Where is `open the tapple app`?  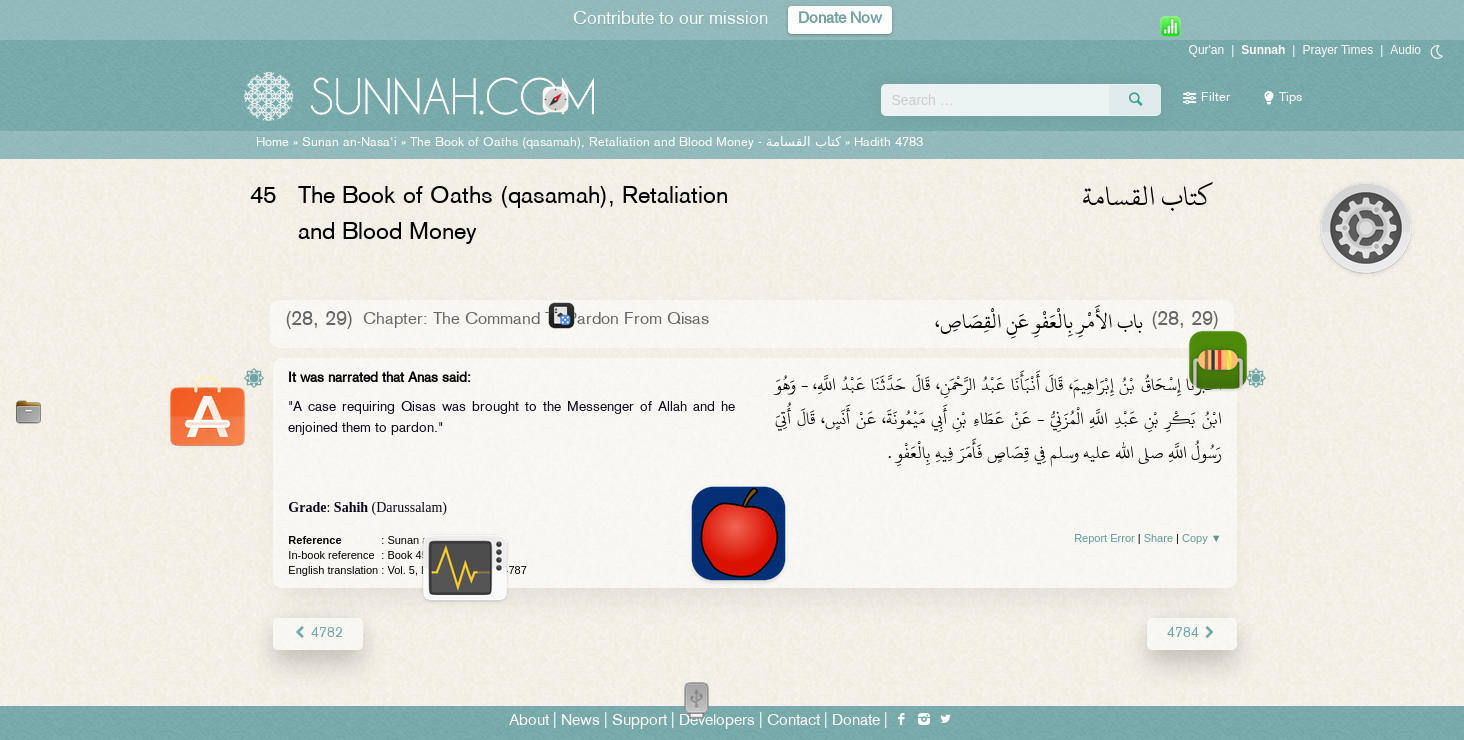
open the tapple app is located at coordinates (738, 533).